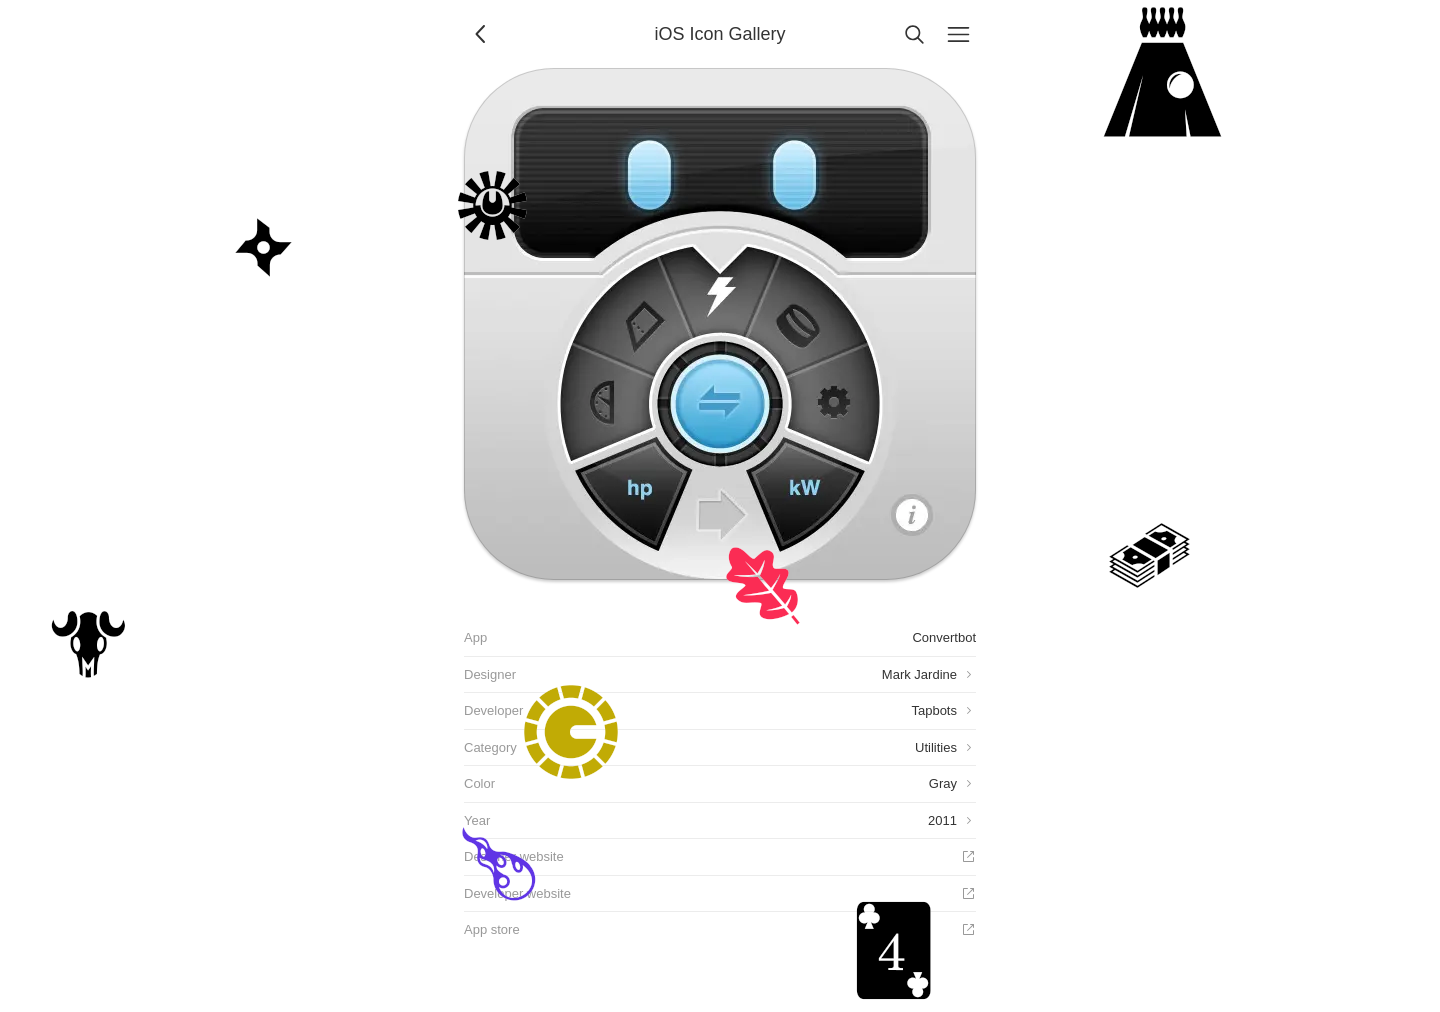 Image resolution: width=1440 pixels, height=1012 pixels. I want to click on play the four of clubs card, so click(893, 950).